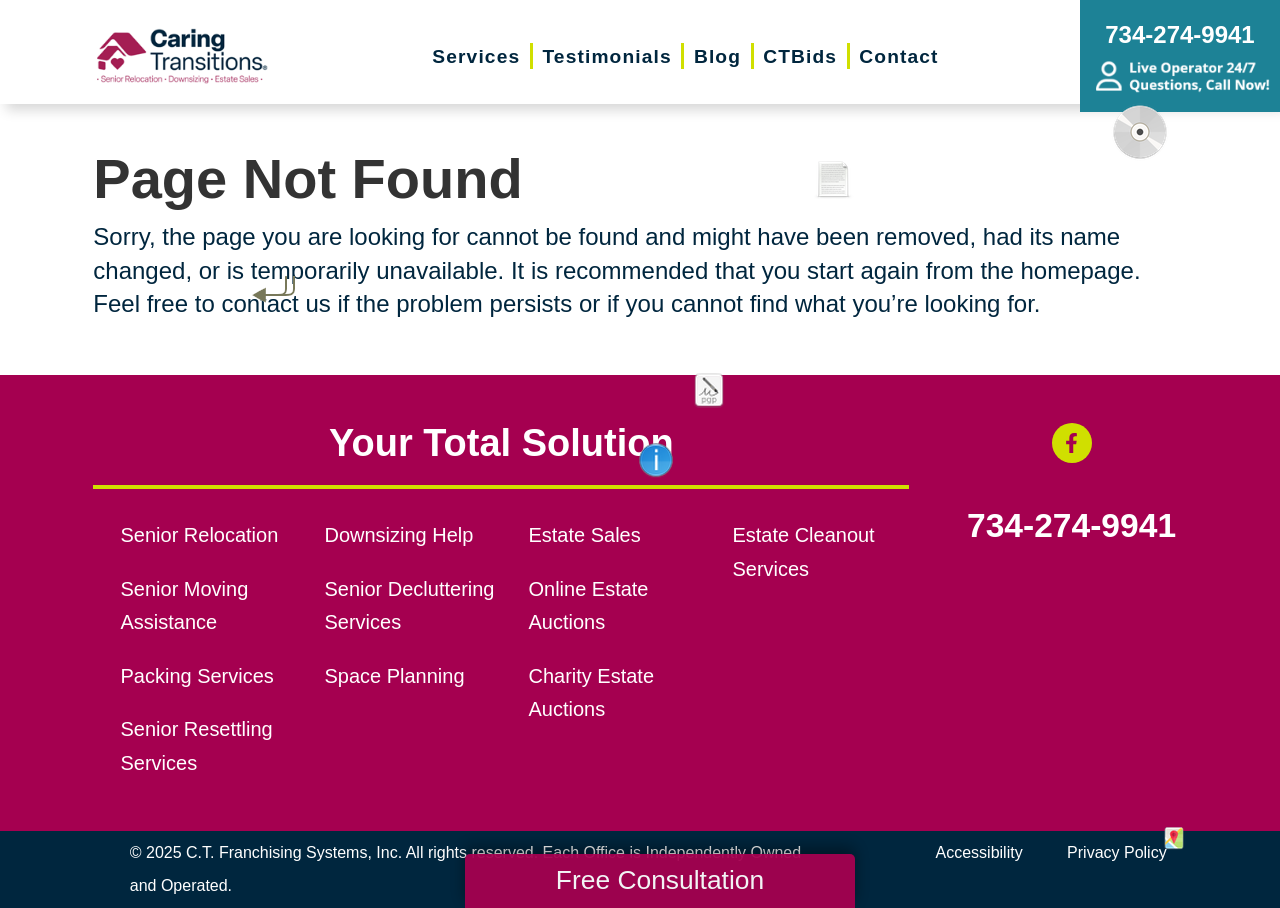 Image resolution: width=1280 pixels, height=908 pixels. Describe the element at coordinates (273, 286) in the screenshot. I see `reply to all recipients of an email` at that location.